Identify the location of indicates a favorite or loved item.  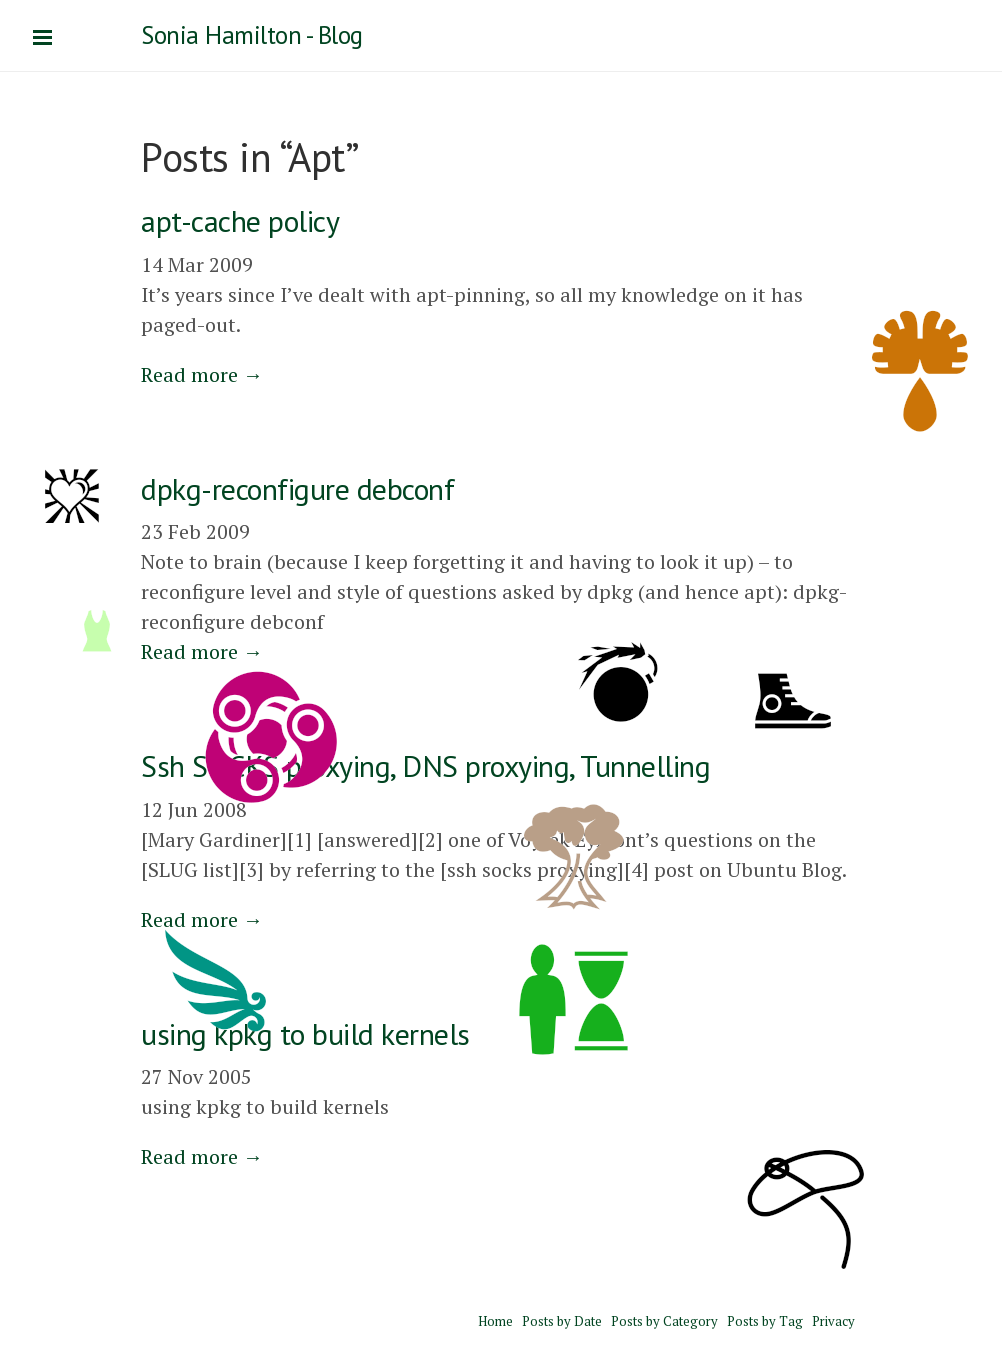
(72, 496).